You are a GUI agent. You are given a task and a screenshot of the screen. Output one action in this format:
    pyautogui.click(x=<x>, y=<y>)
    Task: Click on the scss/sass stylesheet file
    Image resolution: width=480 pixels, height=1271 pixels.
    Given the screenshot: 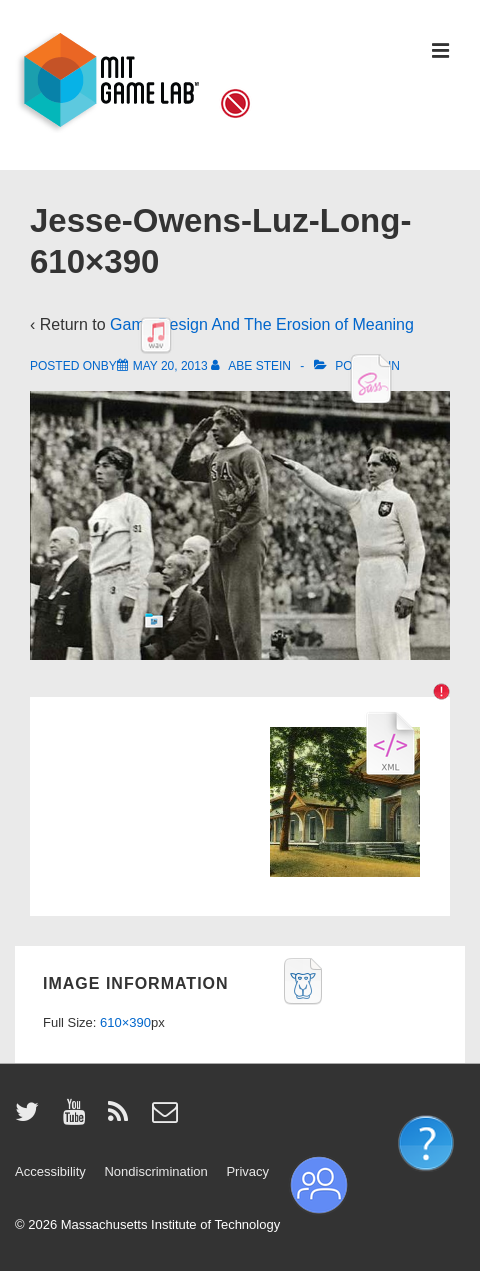 What is the action you would take?
    pyautogui.click(x=371, y=379)
    